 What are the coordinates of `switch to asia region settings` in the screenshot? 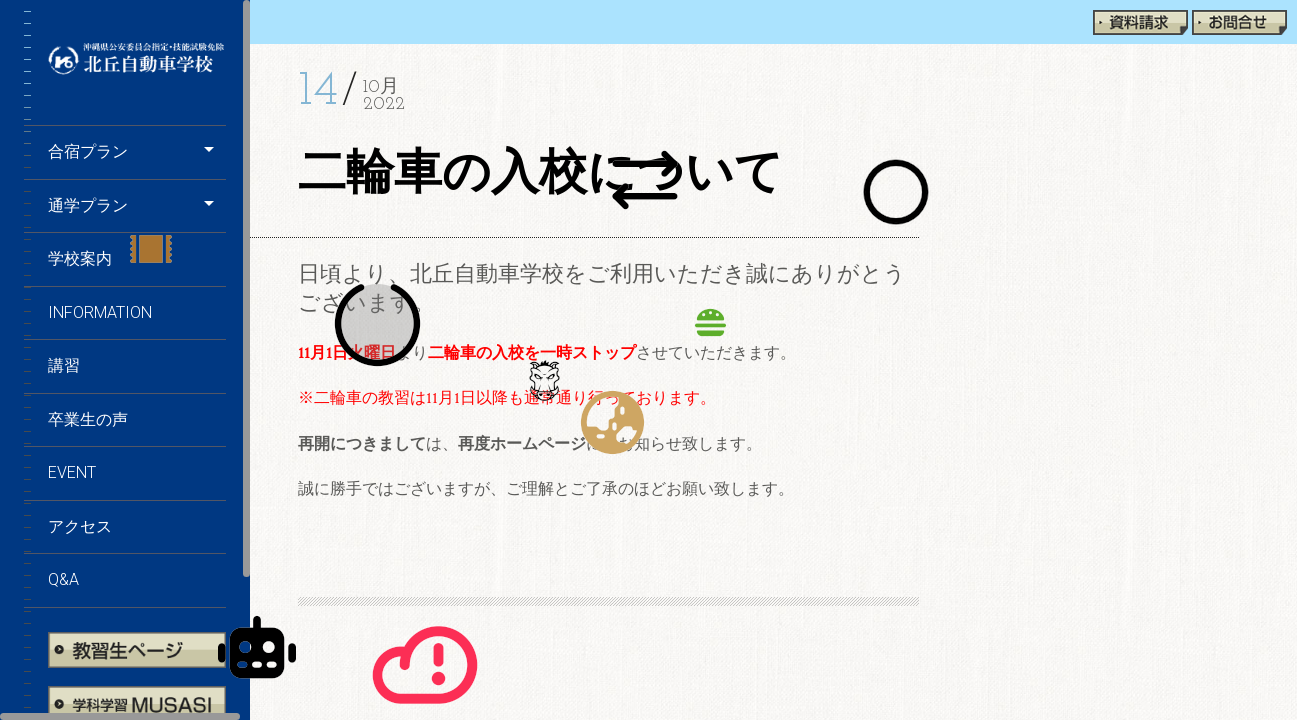 It's located at (612, 422).